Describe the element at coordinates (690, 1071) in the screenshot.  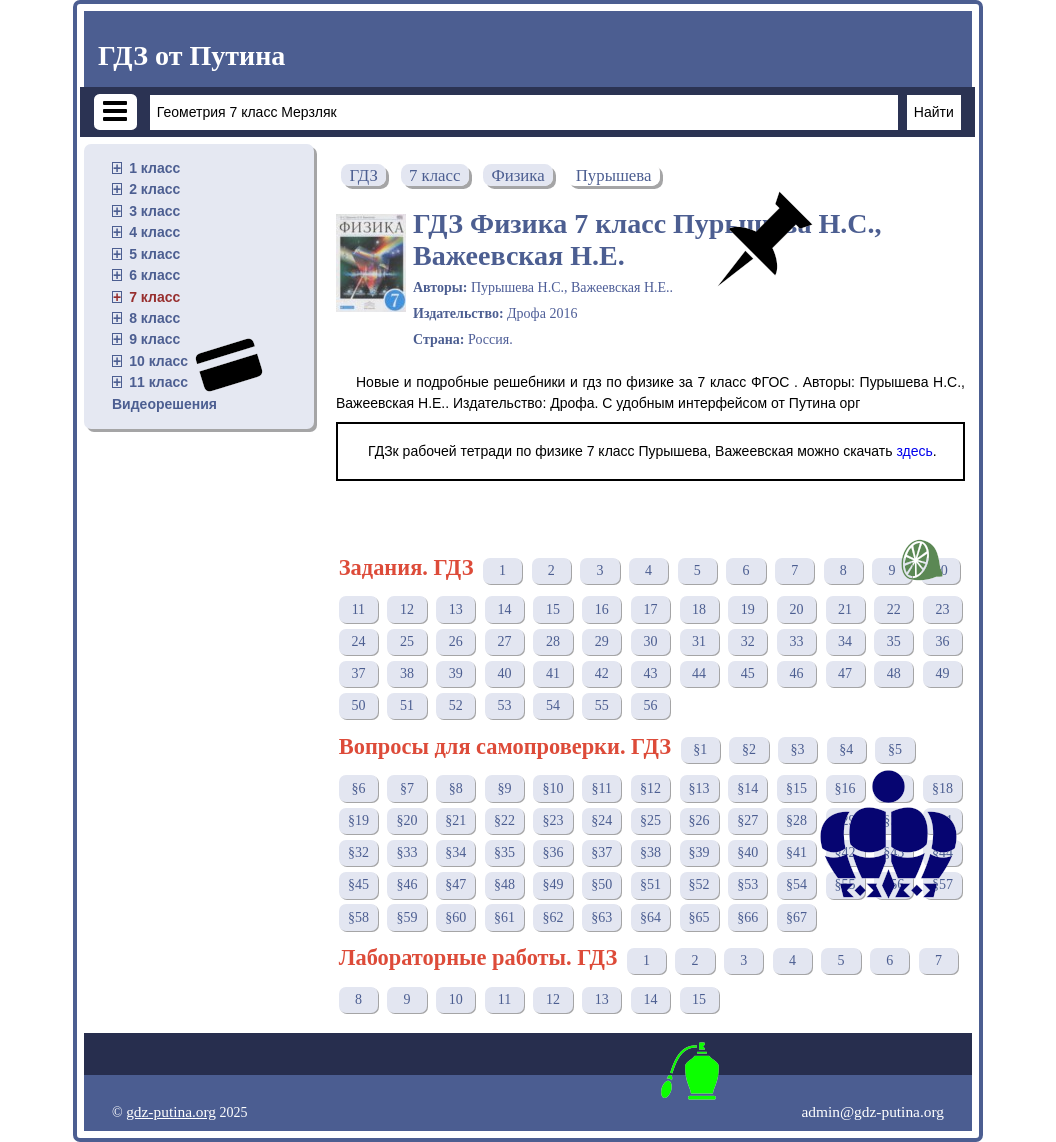
I see `browse fragrance or perfume items` at that location.